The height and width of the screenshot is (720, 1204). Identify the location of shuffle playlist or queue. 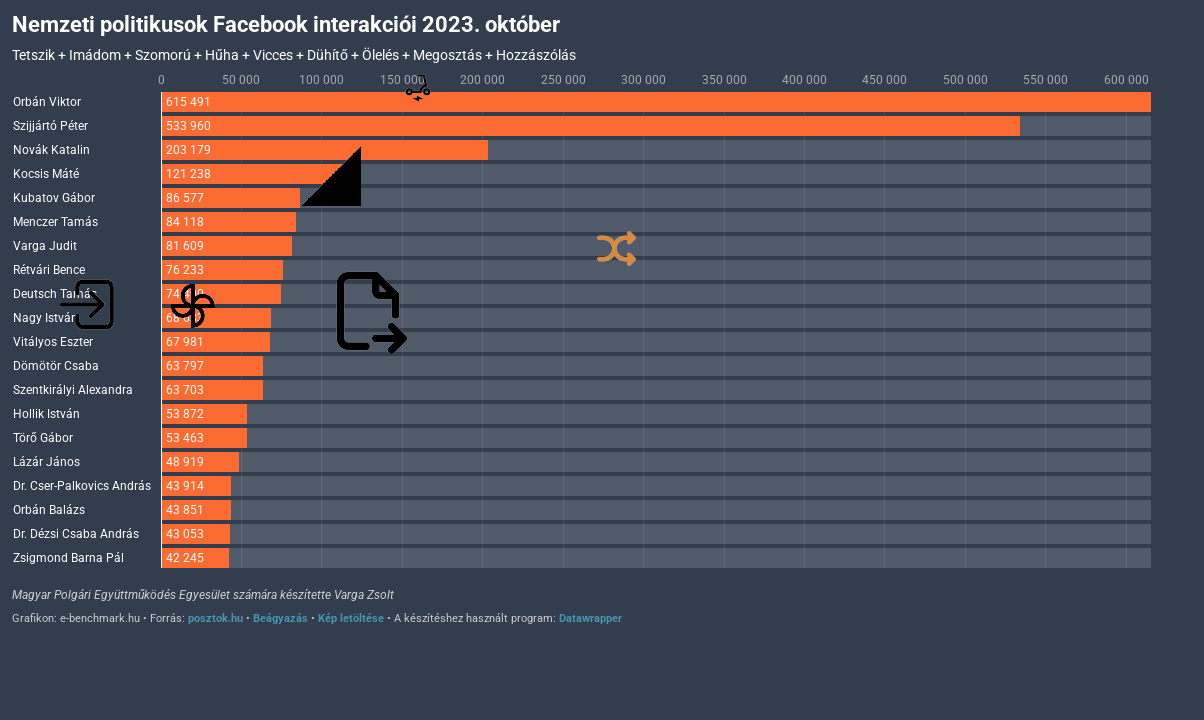
(616, 248).